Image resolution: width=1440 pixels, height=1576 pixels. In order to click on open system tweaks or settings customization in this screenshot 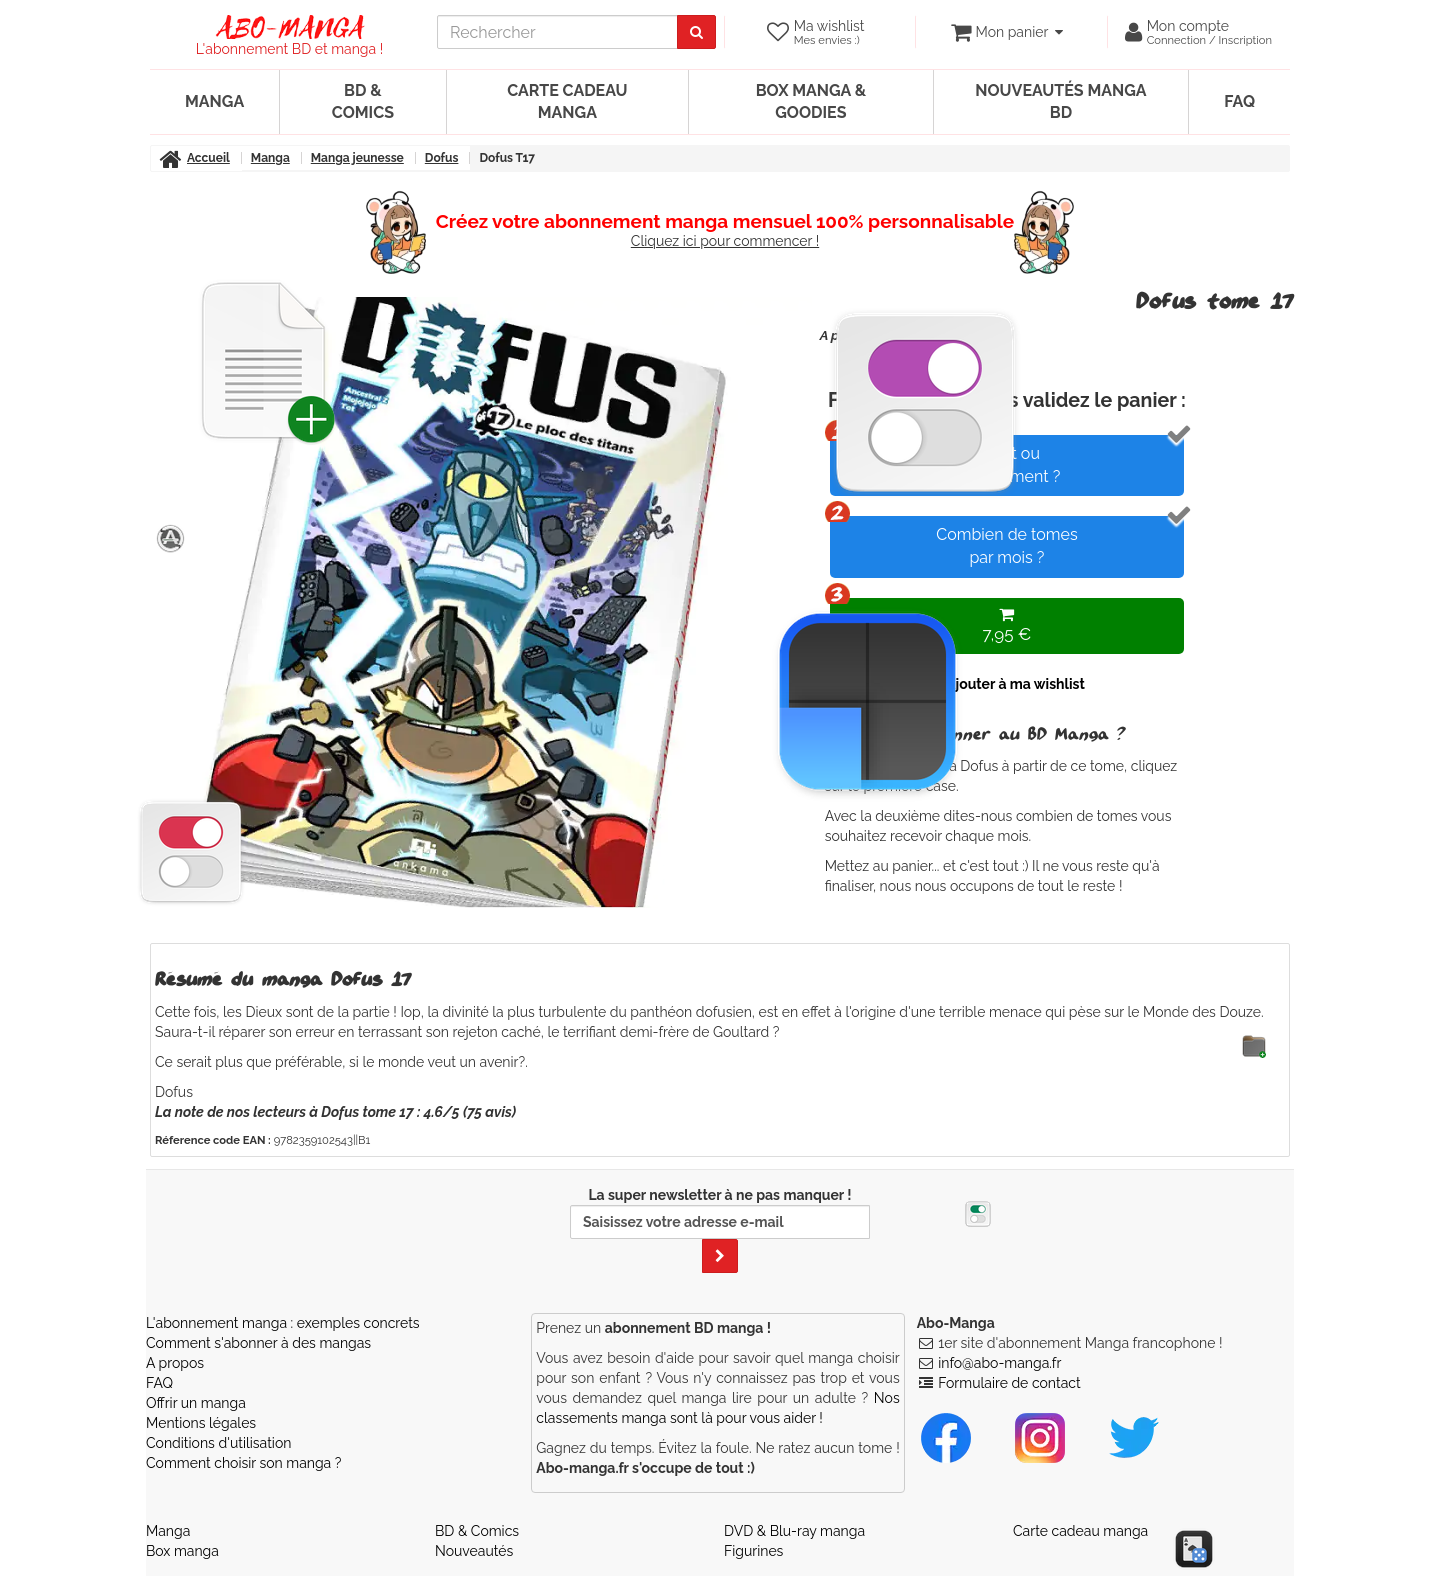, I will do `click(978, 1214)`.